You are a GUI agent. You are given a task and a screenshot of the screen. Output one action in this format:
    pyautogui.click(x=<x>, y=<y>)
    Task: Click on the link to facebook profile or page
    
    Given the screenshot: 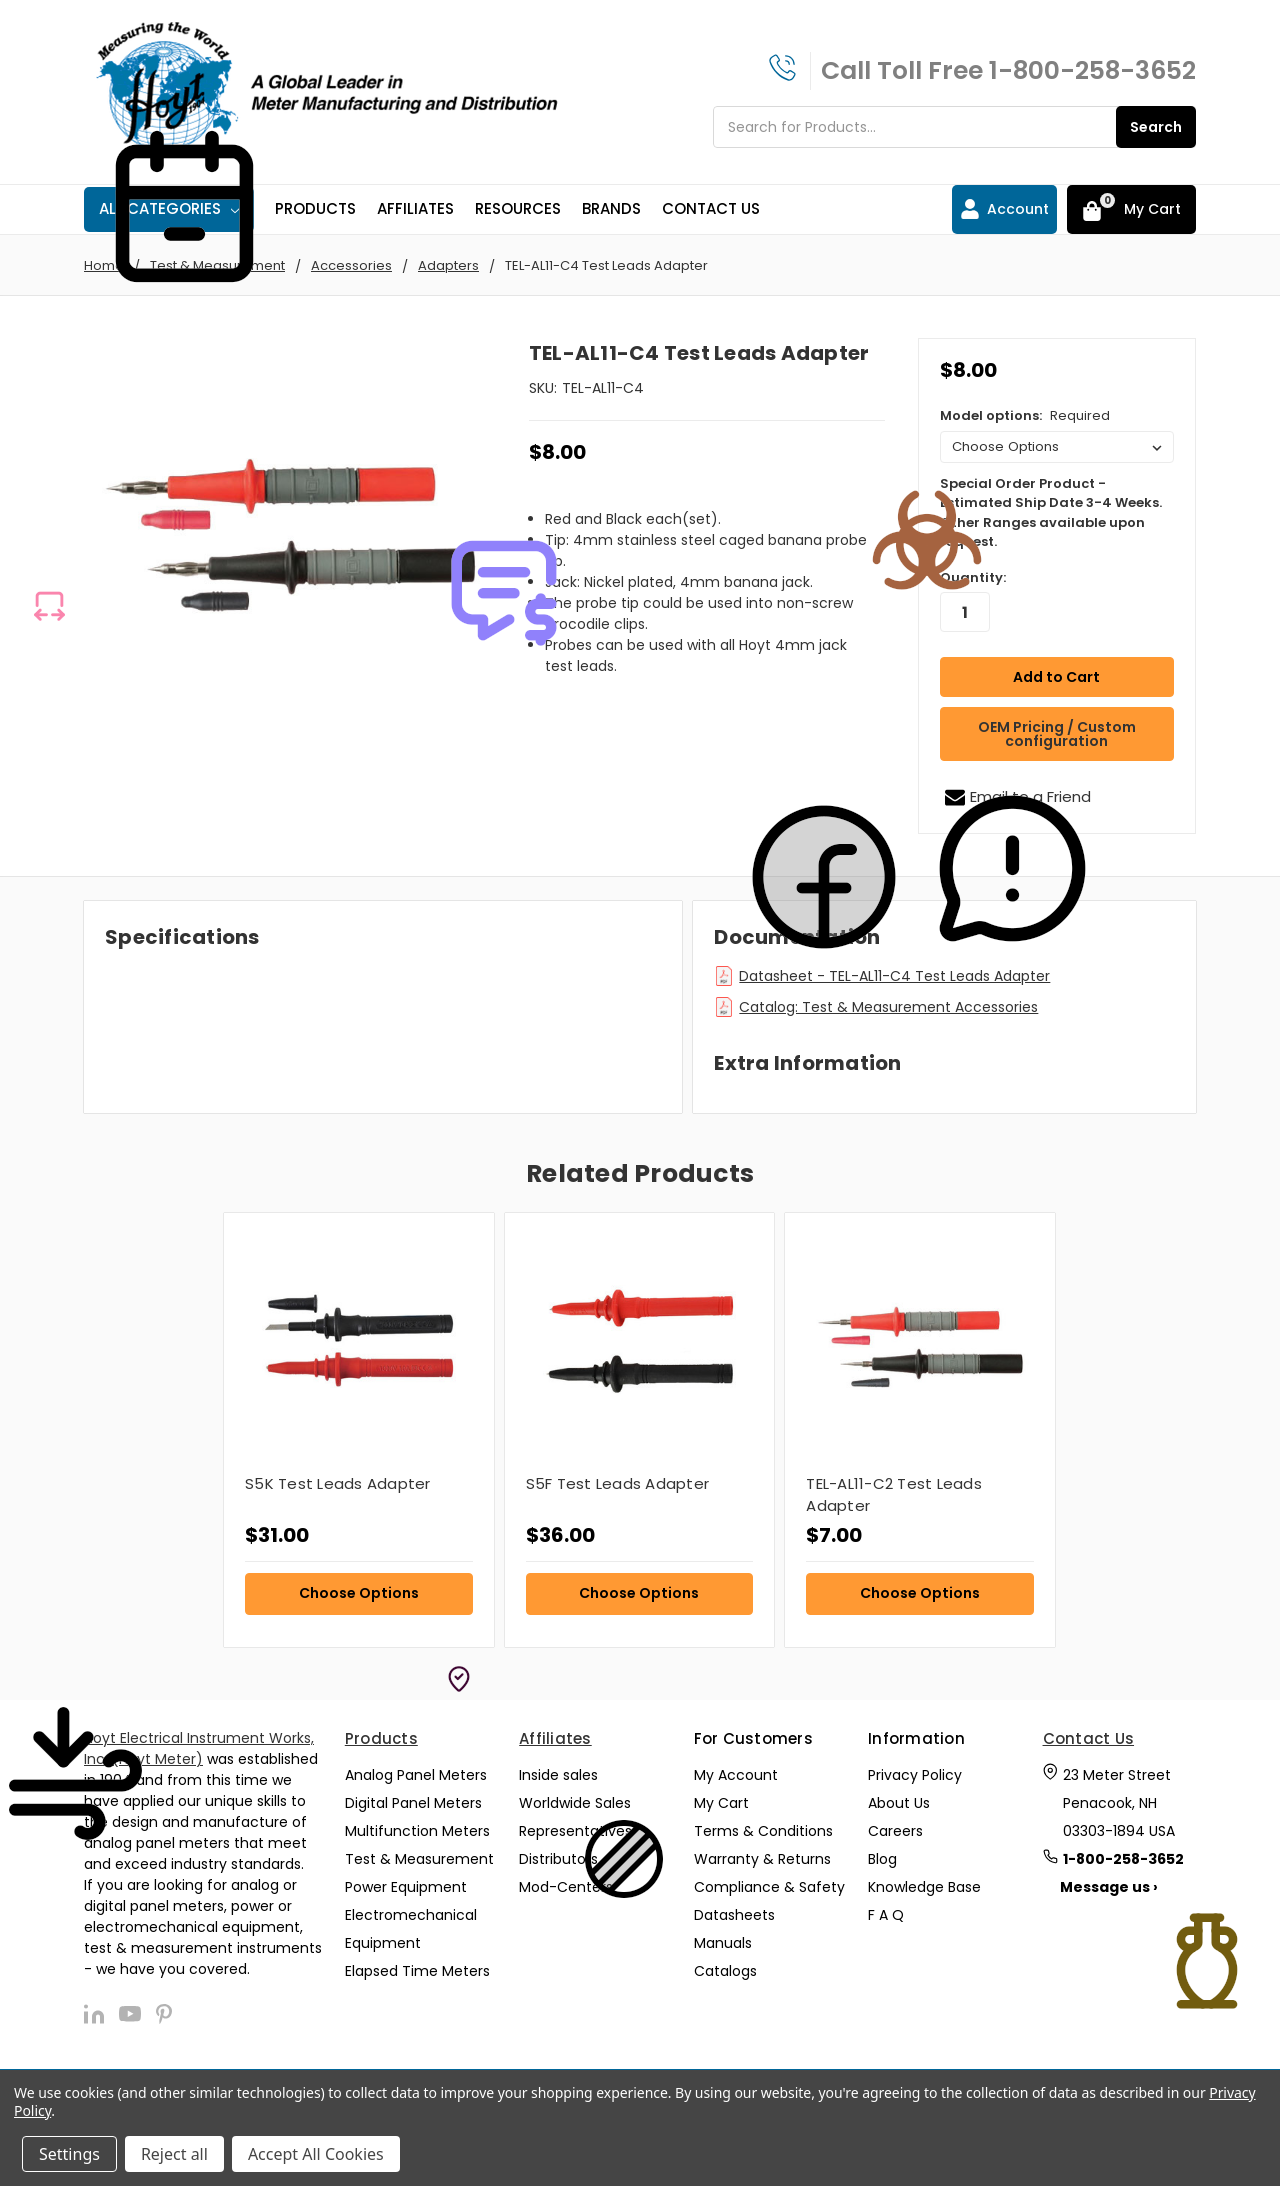 What is the action you would take?
    pyautogui.click(x=824, y=877)
    